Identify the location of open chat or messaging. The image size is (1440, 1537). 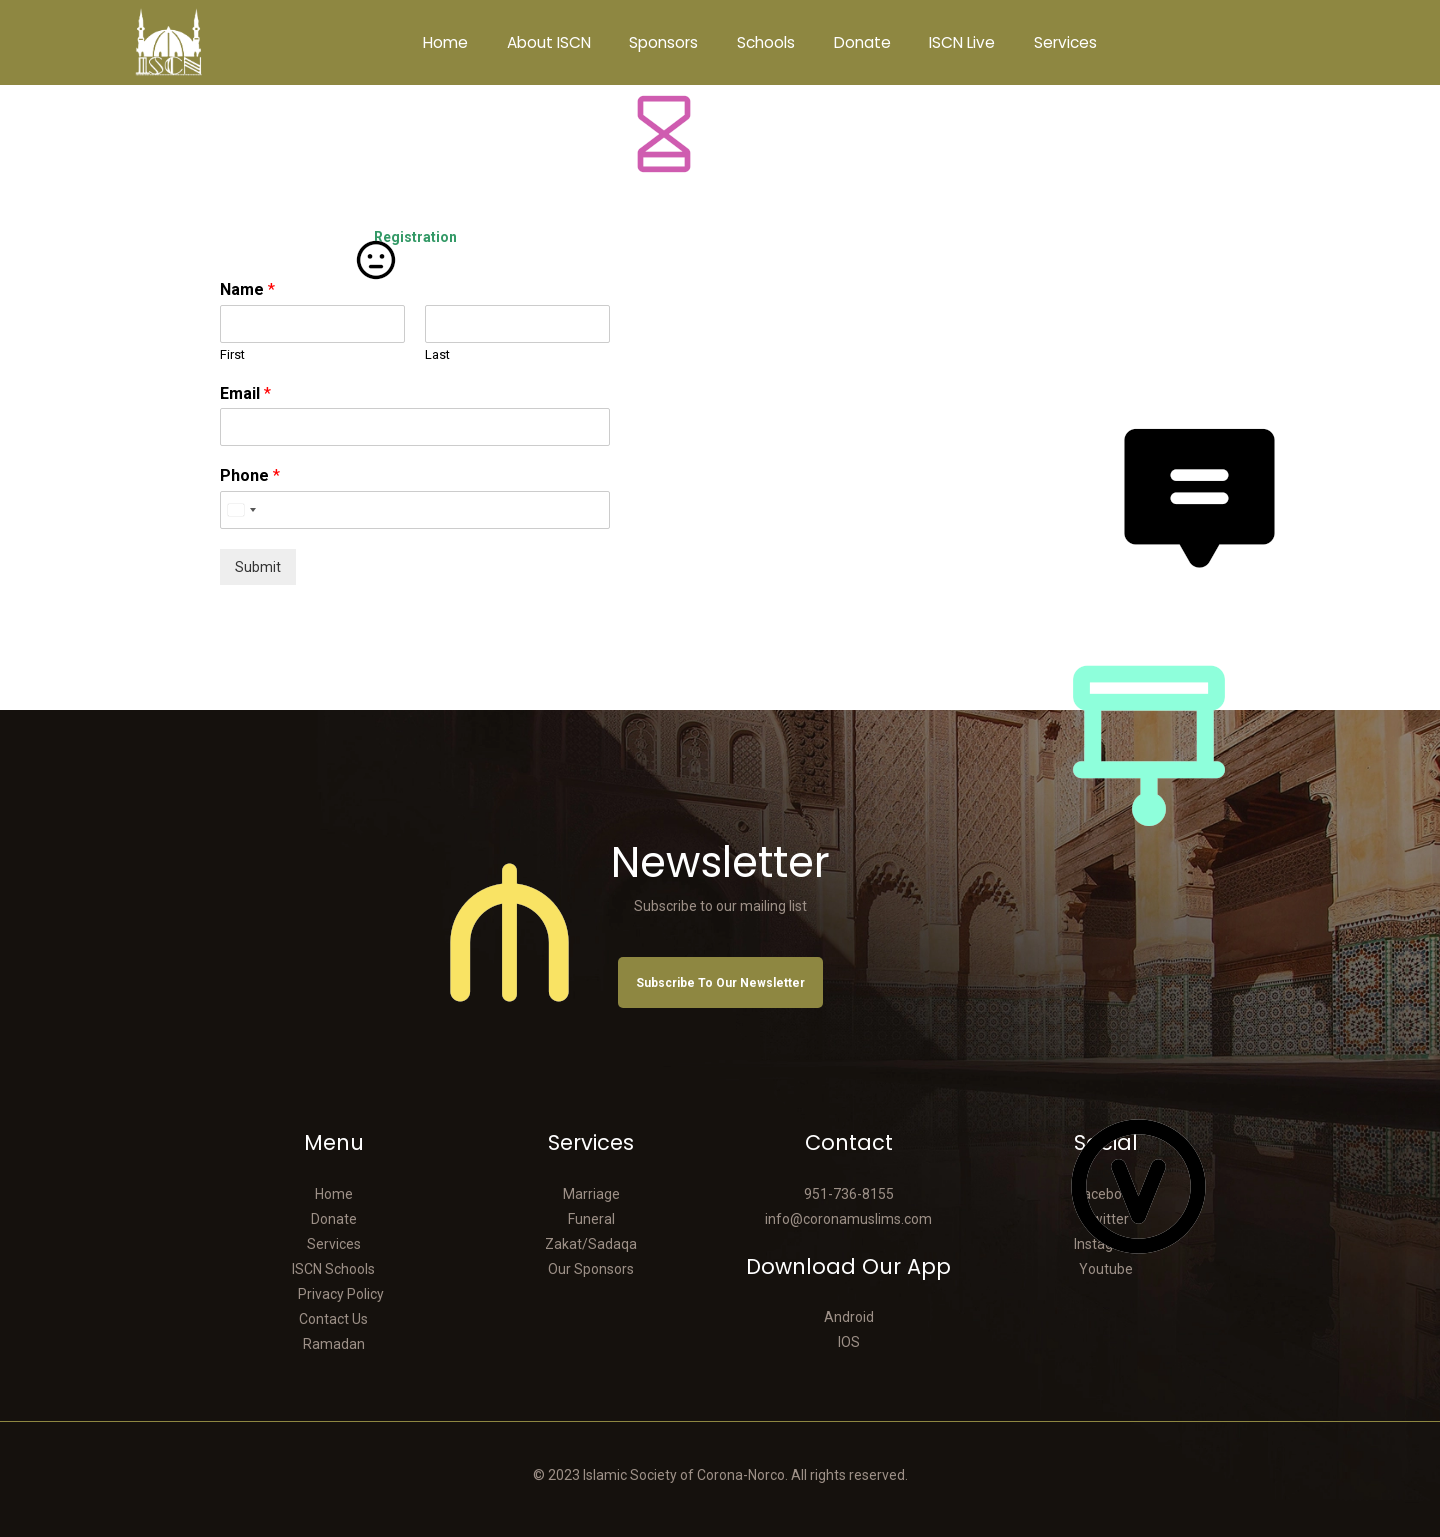
(1199, 492).